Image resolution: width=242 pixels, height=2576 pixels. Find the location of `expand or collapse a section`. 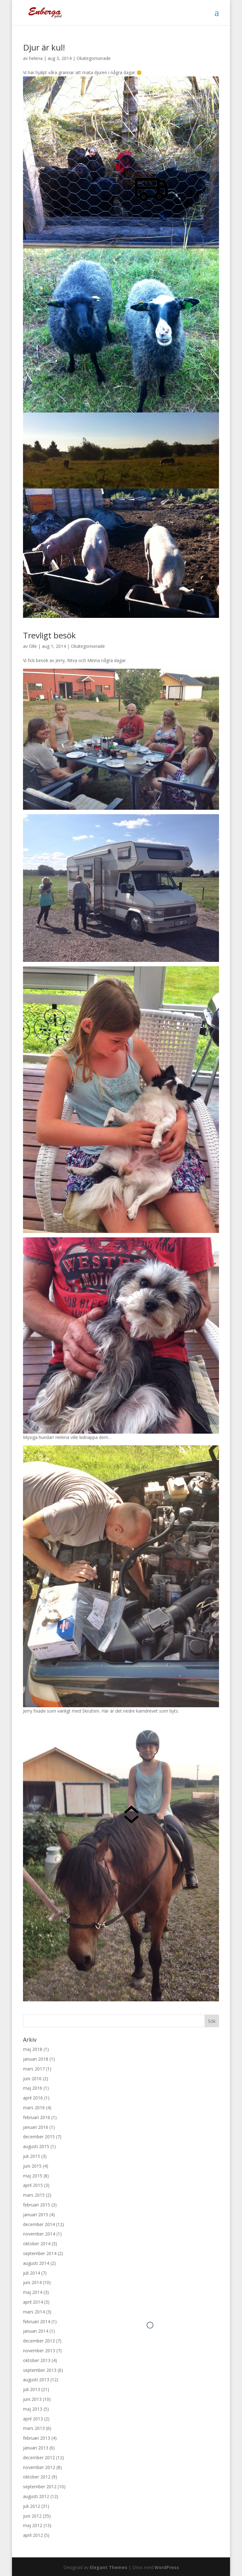

expand or collapse a section is located at coordinates (131, 1815).